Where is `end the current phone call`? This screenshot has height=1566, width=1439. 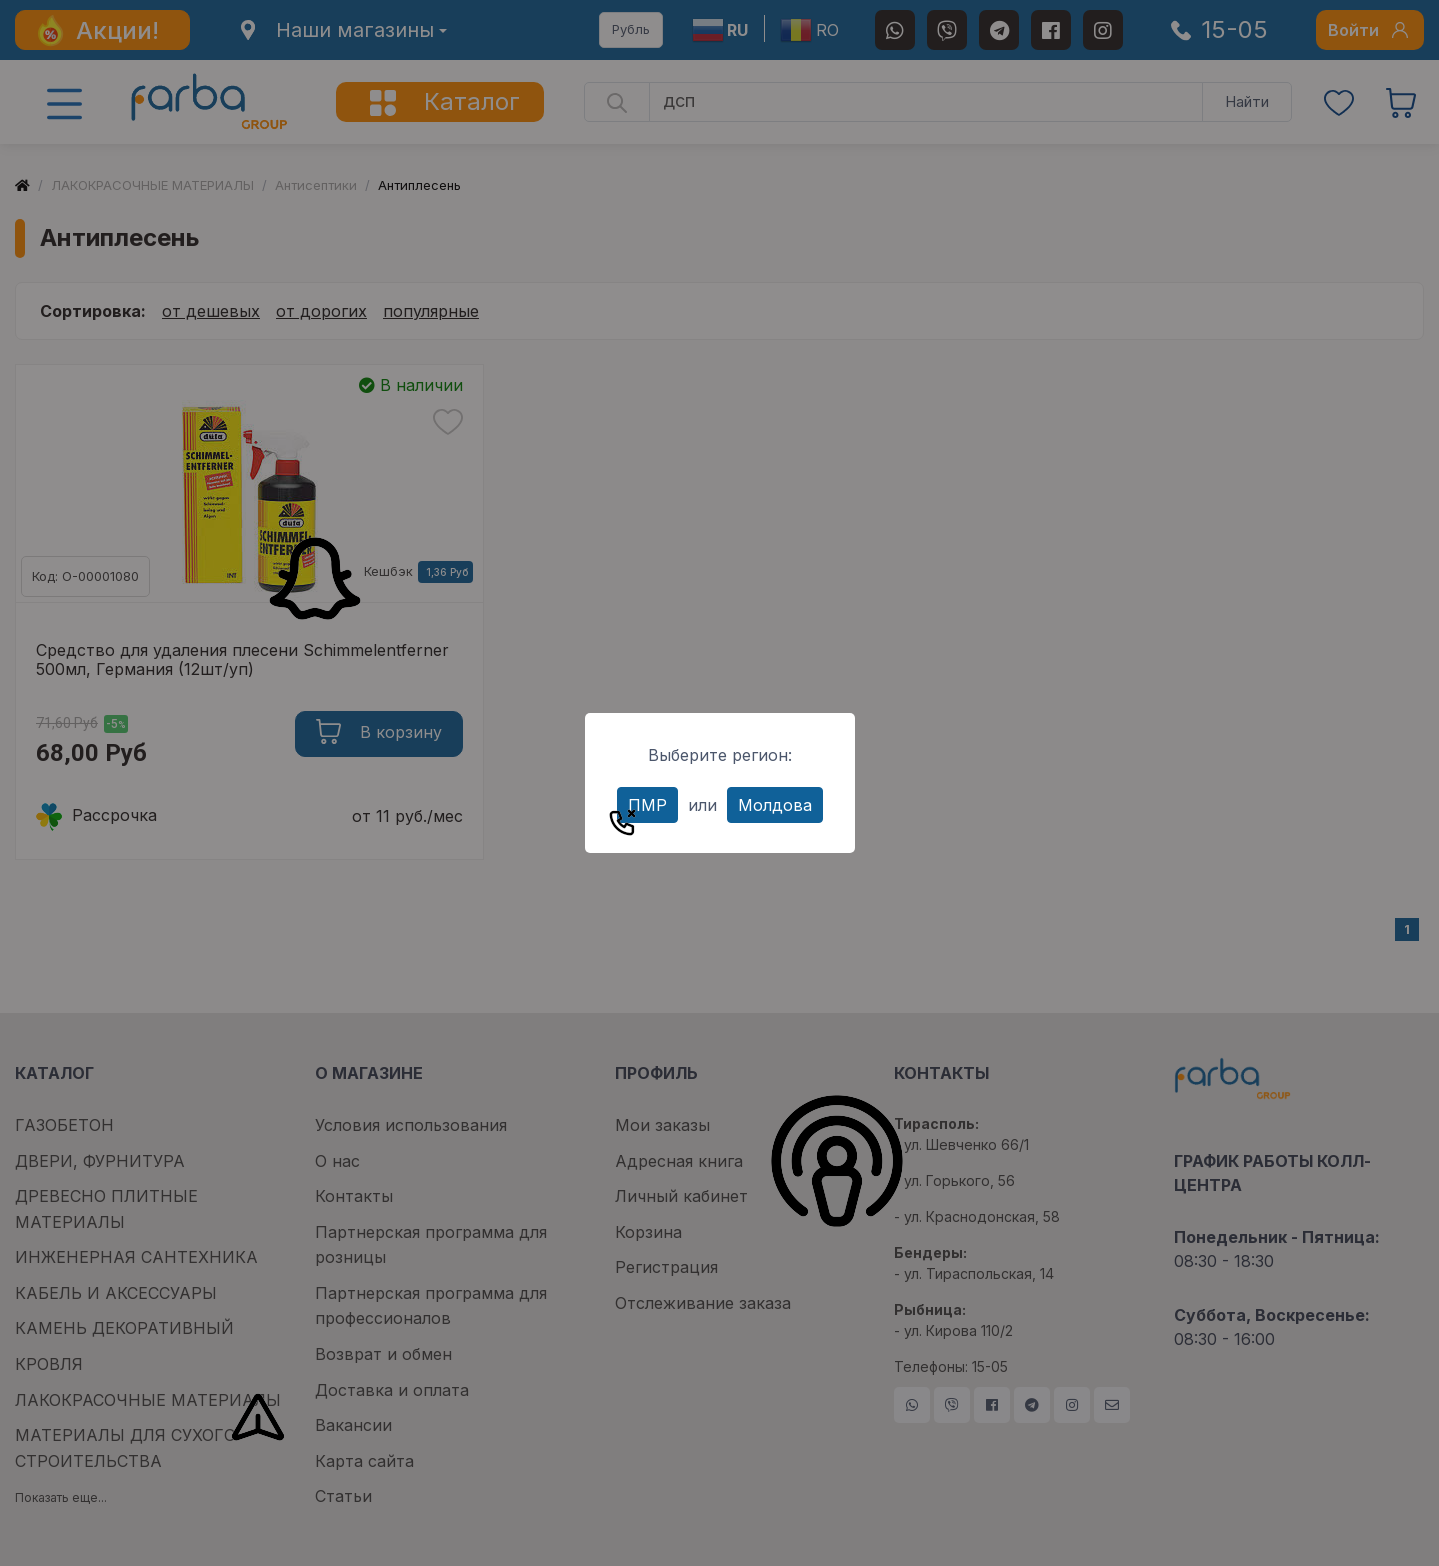 end the current phone call is located at coordinates (622, 822).